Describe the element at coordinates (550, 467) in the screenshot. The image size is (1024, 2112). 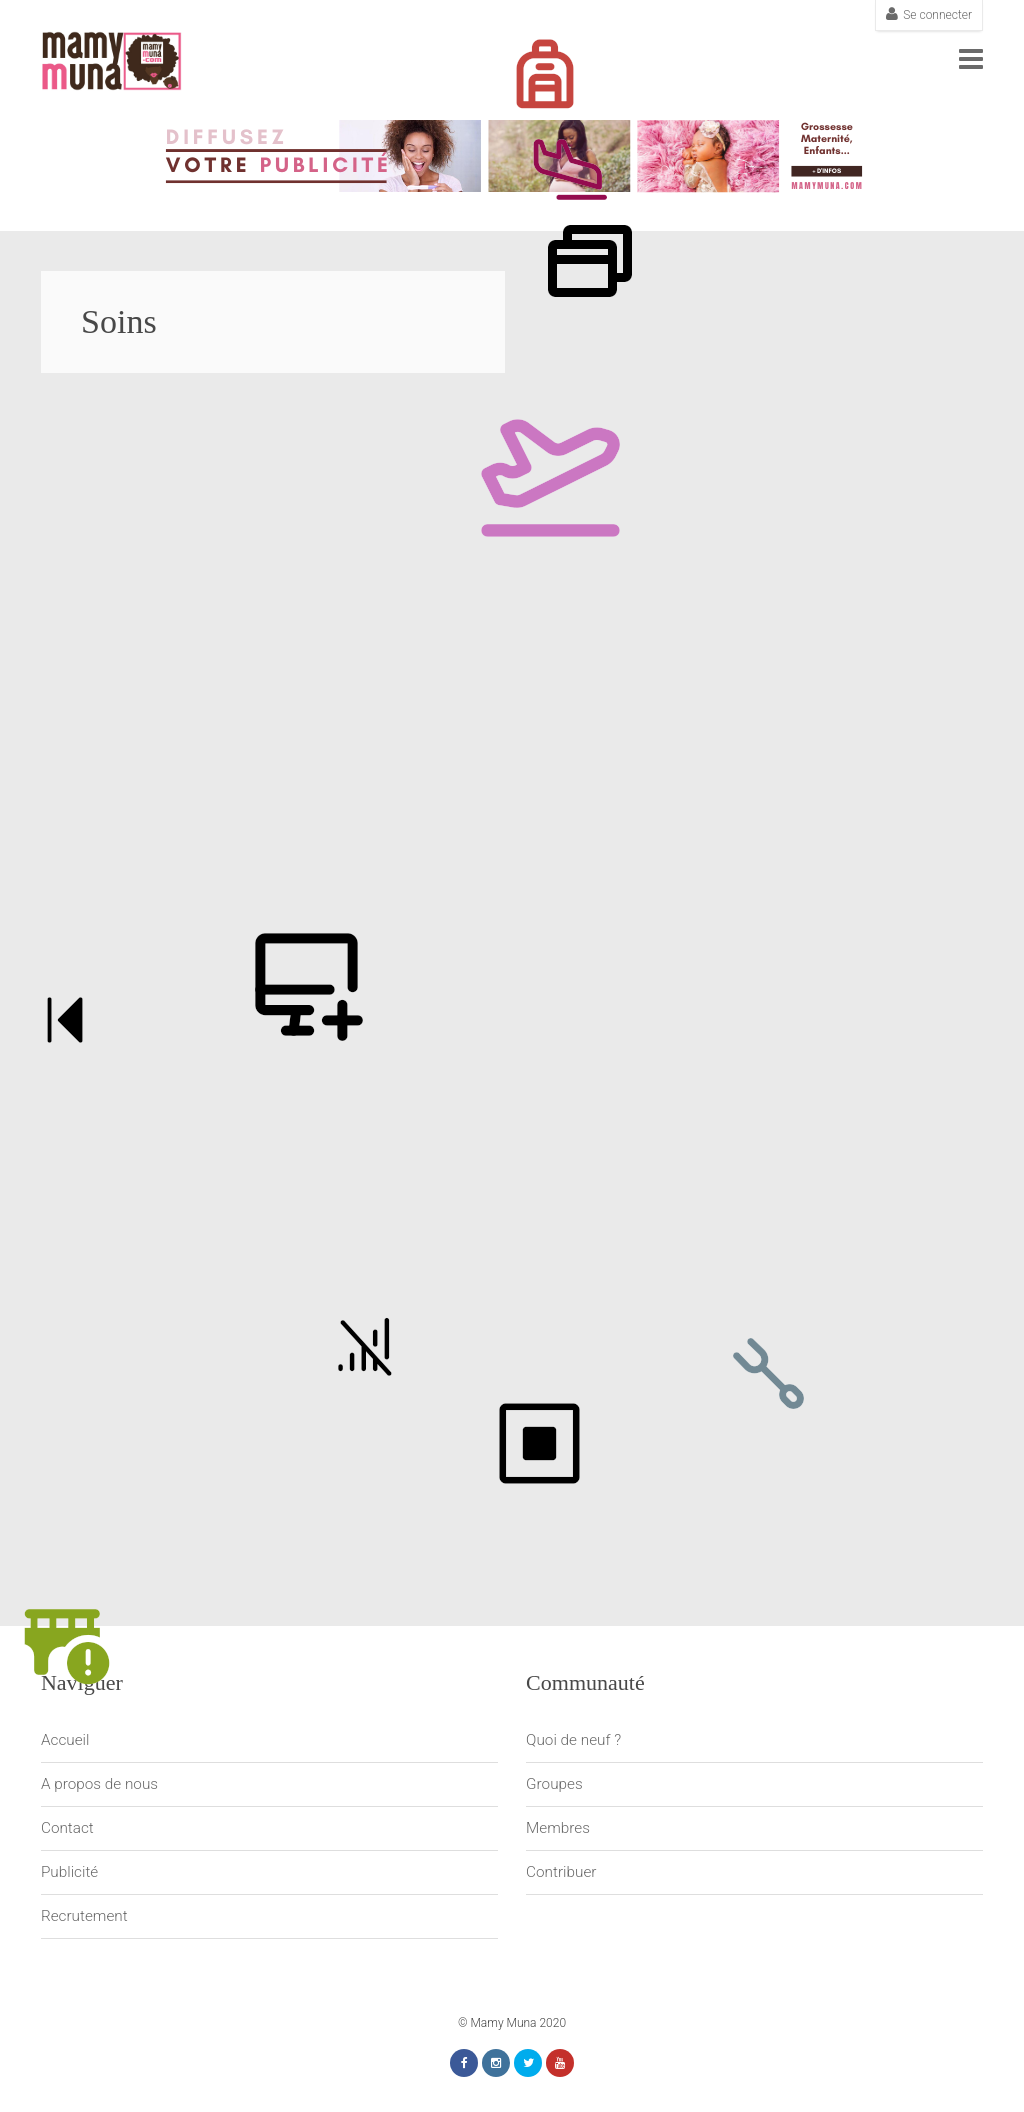
I see `flight departure status indicator` at that location.